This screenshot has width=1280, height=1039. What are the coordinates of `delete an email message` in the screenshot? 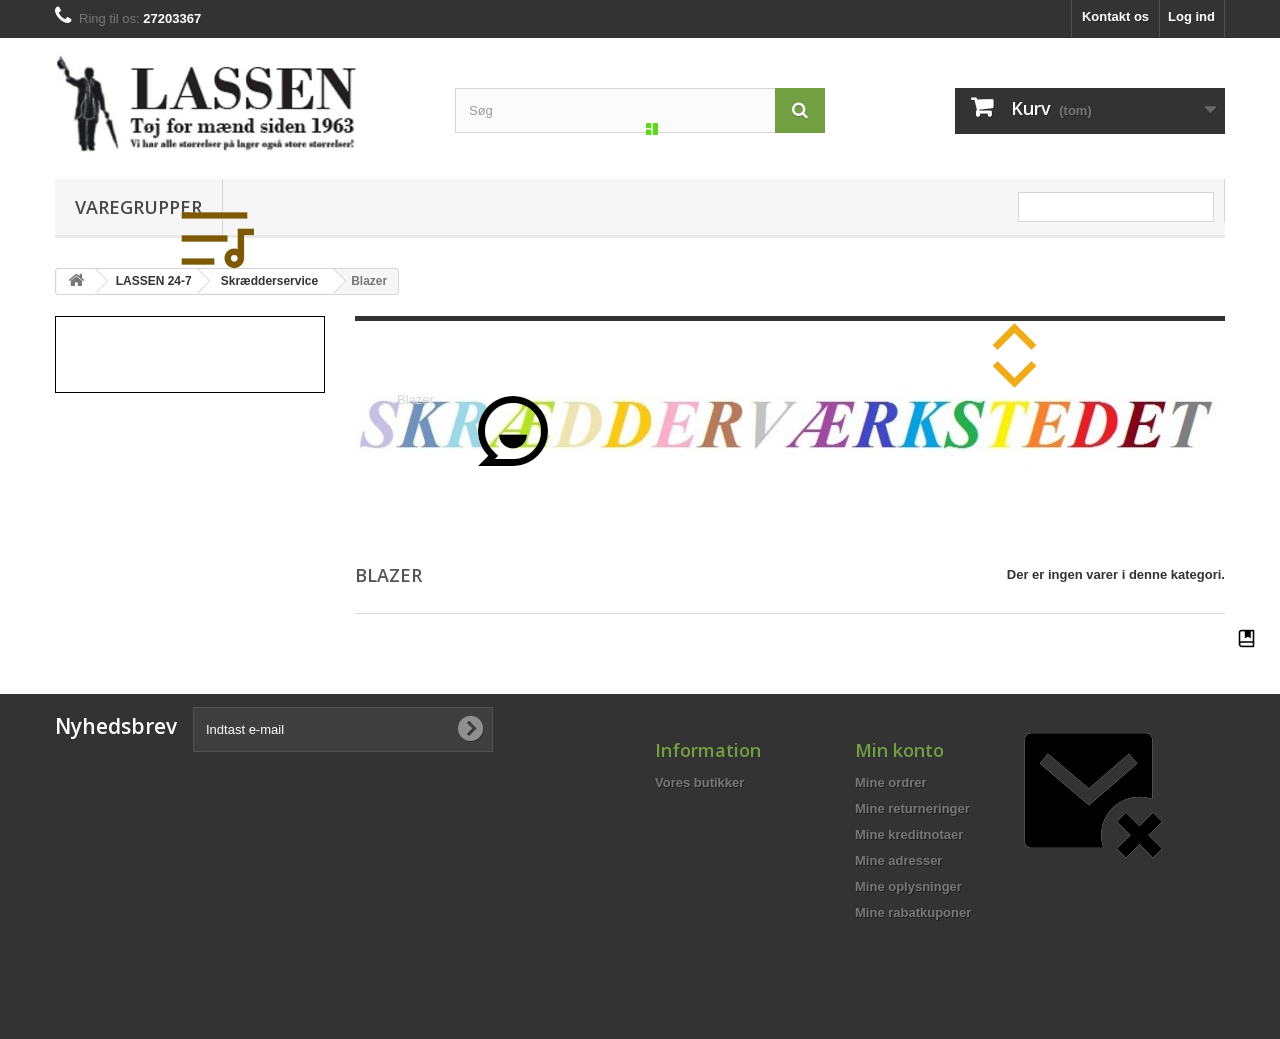 It's located at (1088, 790).